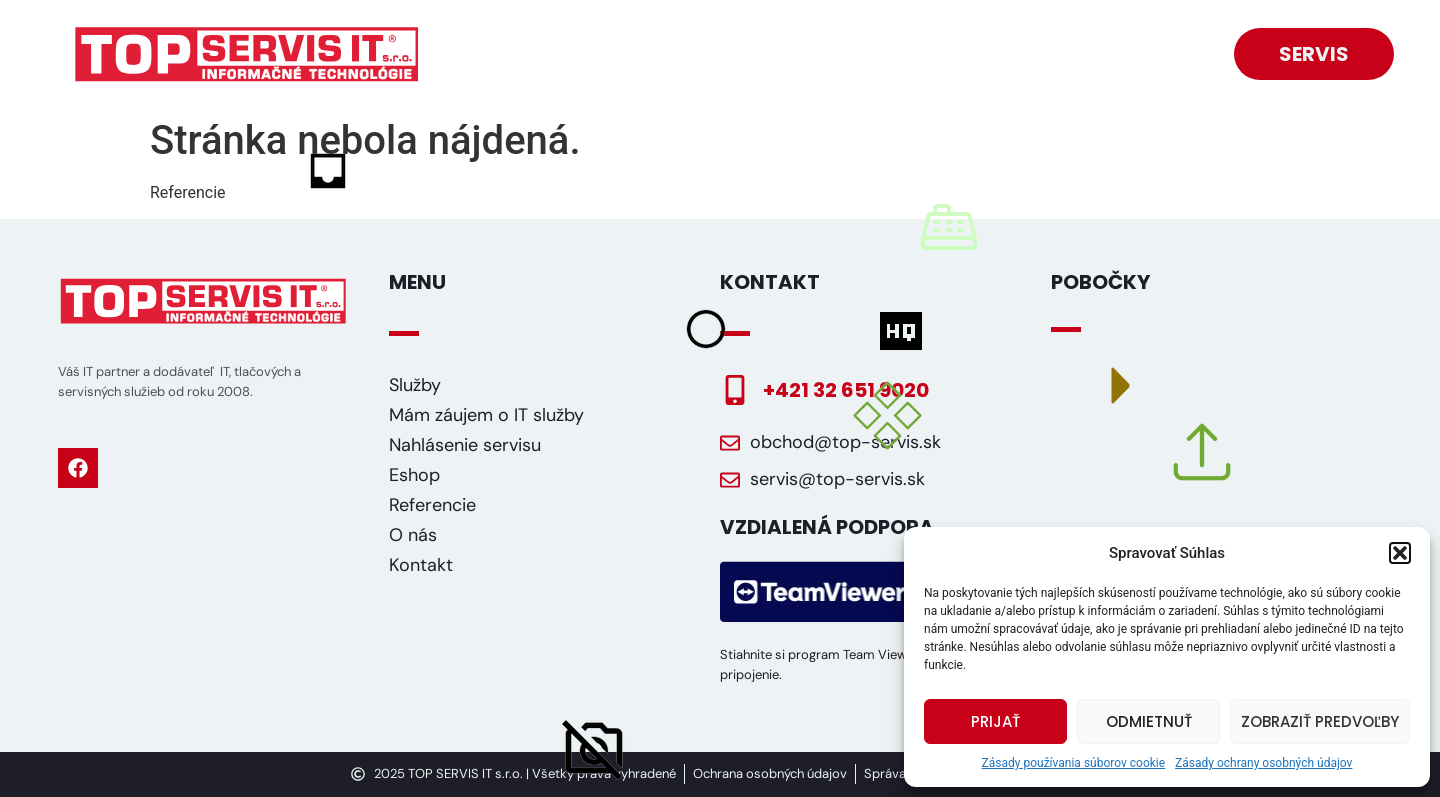  Describe the element at coordinates (1202, 452) in the screenshot. I see `upload a file or document` at that location.